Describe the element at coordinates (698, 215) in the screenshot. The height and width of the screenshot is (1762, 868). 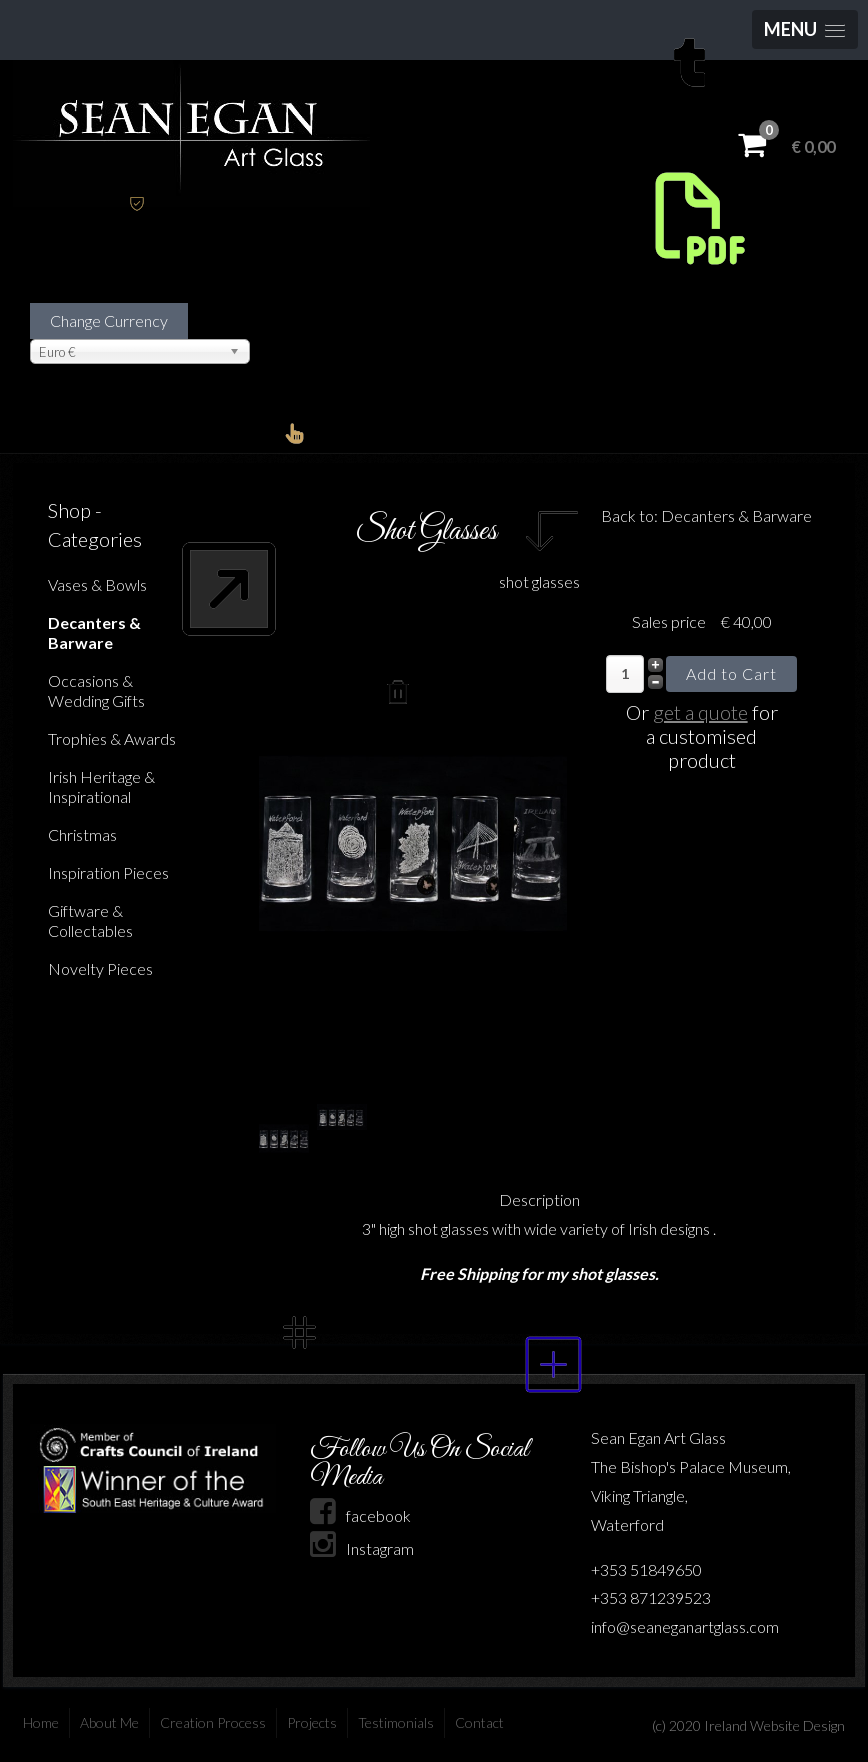
I see `view or open a PDF document` at that location.